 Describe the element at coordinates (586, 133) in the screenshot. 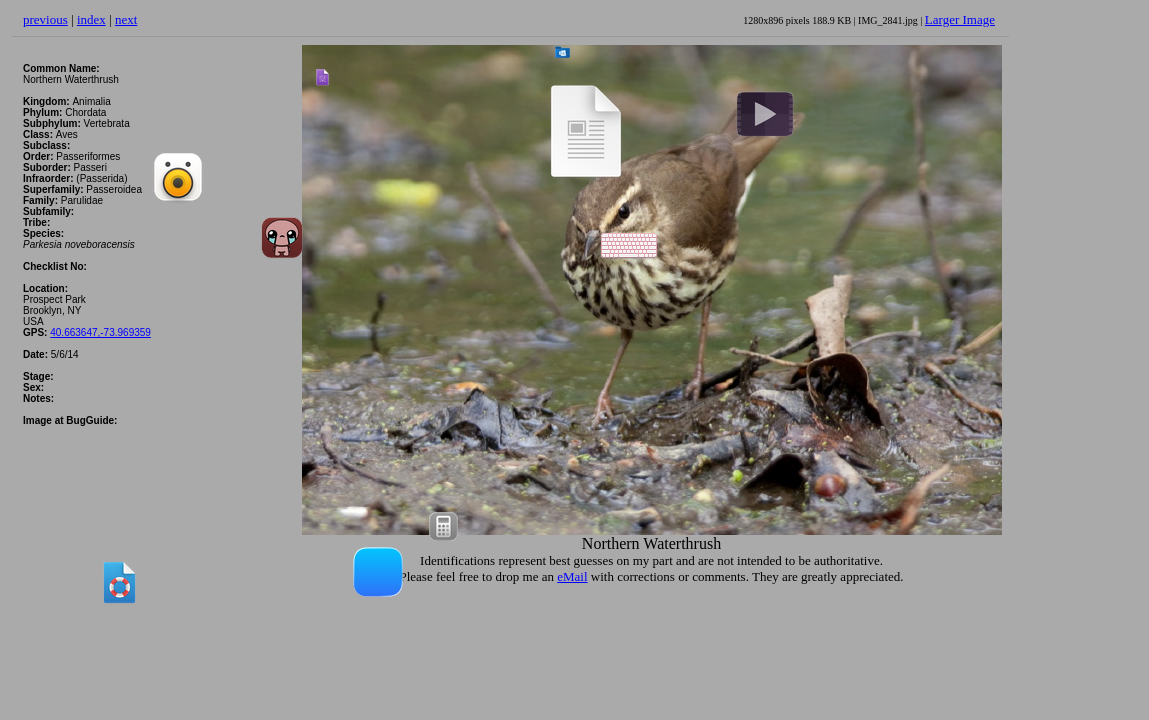

I see `a generic document or text file` at that location.